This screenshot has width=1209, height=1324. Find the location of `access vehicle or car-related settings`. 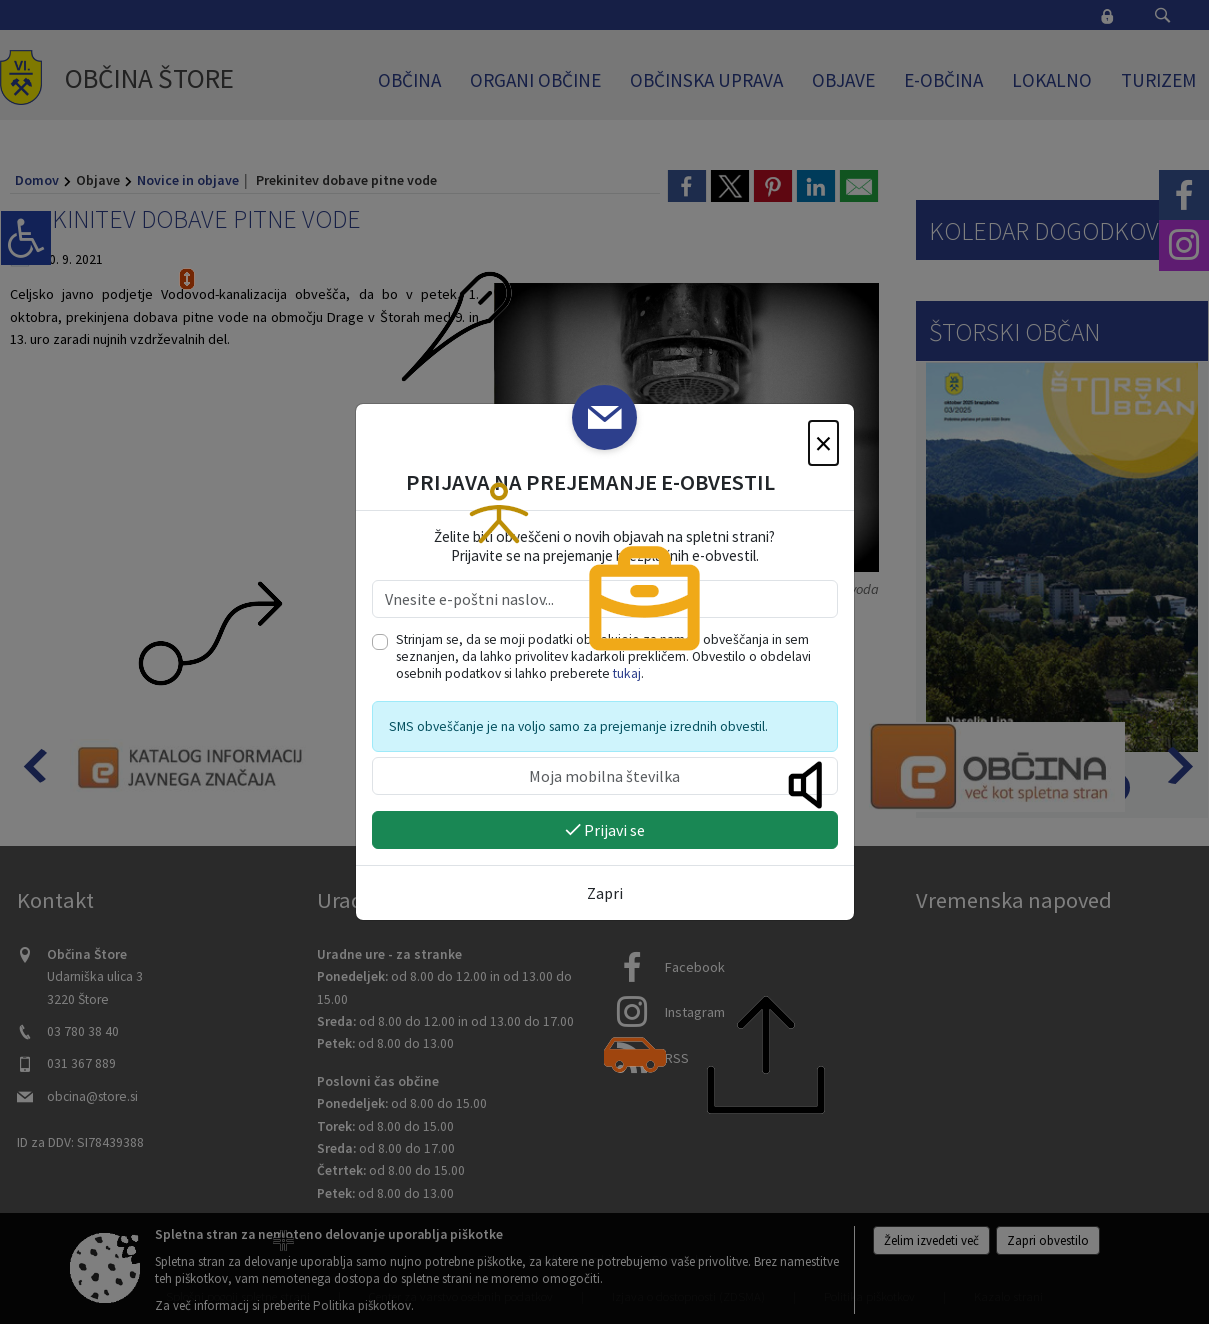

access vehicle or car-related settings is located at coordinates (635, 1053).